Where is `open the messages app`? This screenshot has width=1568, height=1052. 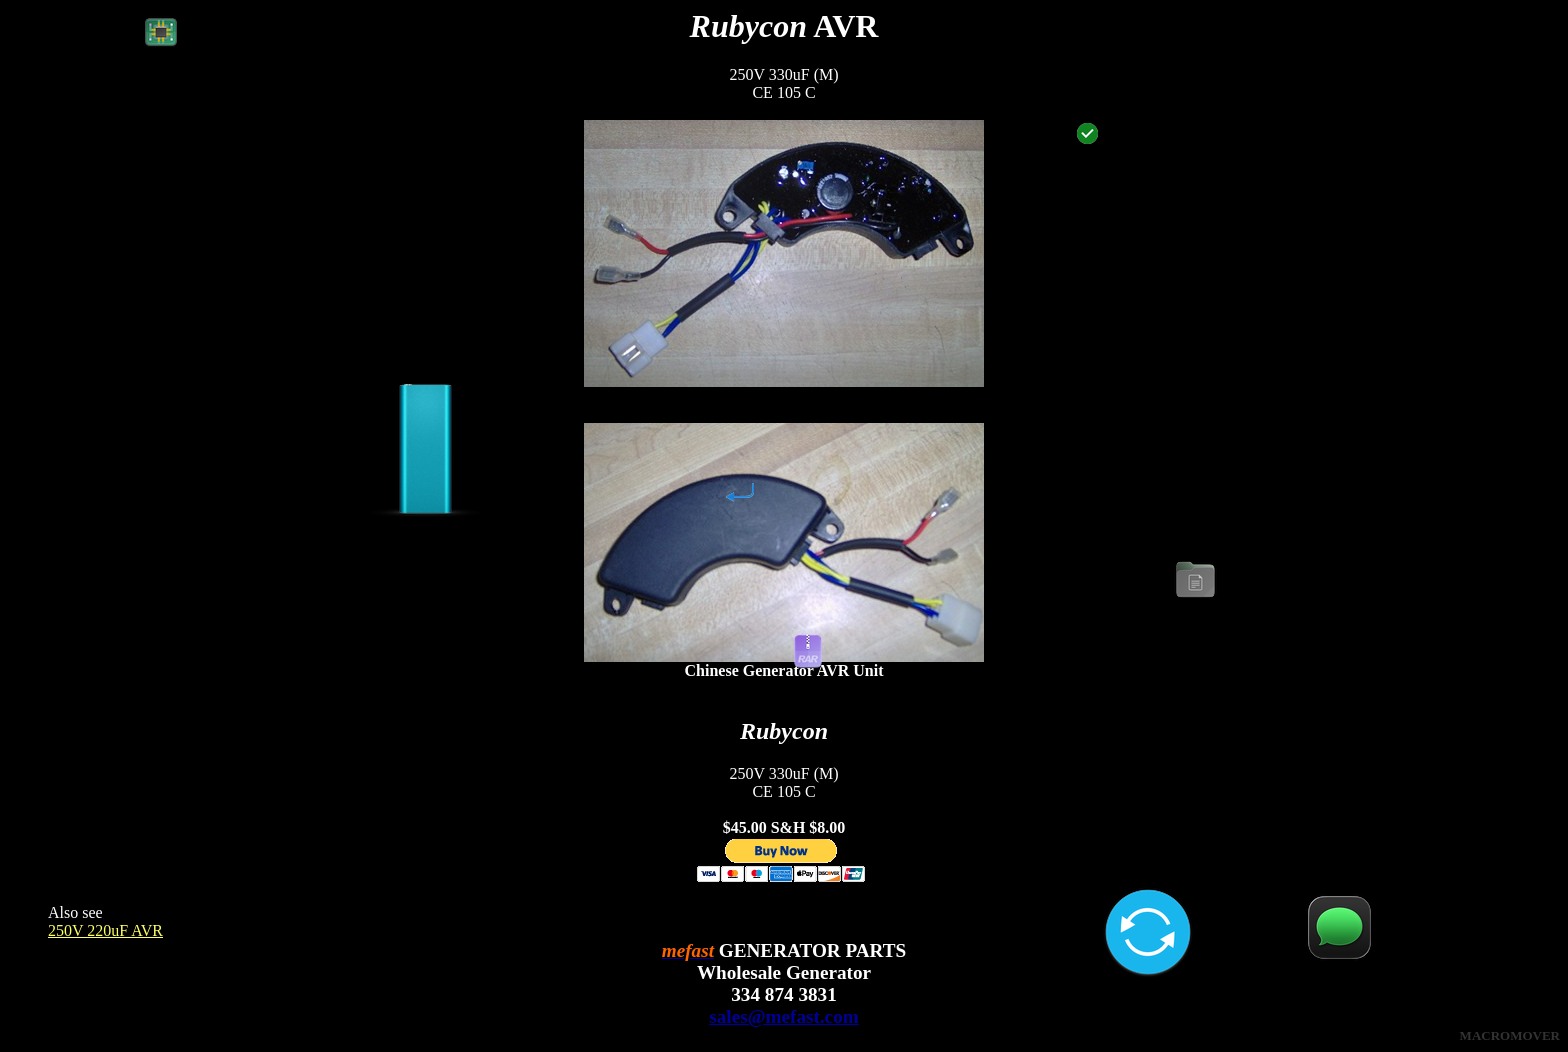
open the messages app is located at coordinates (1339, 927).